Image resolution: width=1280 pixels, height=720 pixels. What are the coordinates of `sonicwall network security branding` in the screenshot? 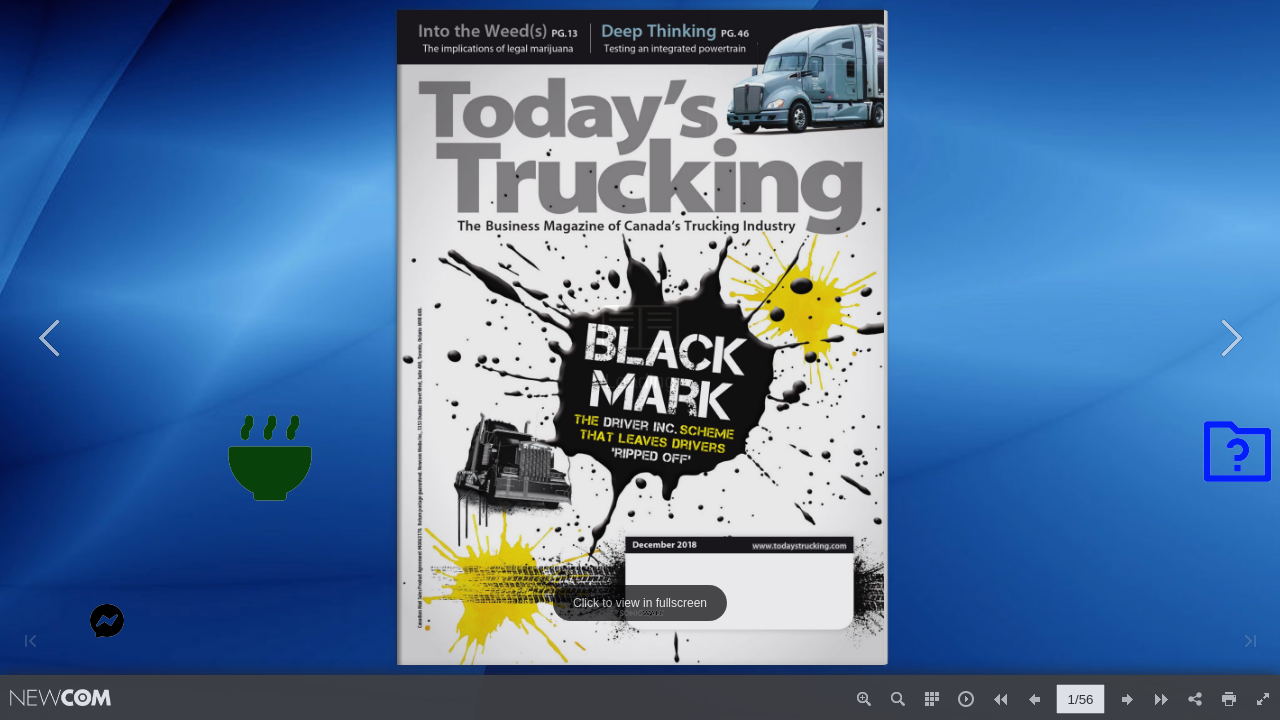 It's located at (642, 614).